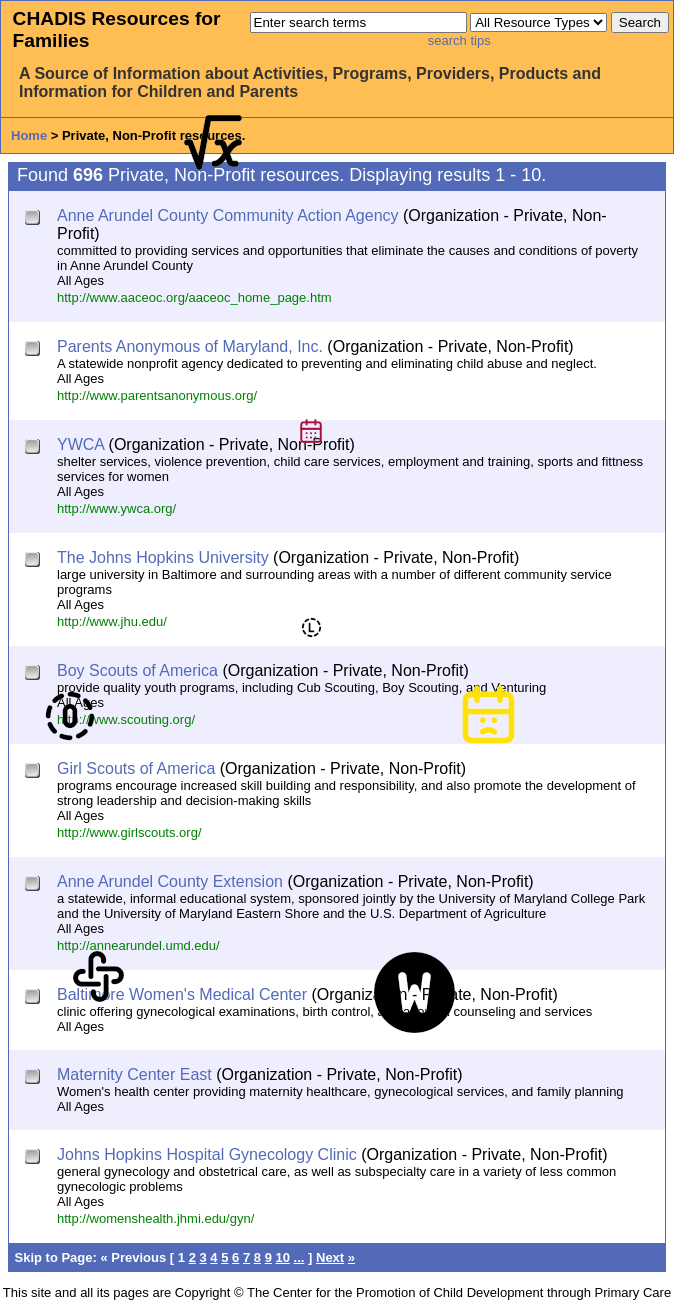  I want to click on no events scheduled for this date, so click(488, 714).